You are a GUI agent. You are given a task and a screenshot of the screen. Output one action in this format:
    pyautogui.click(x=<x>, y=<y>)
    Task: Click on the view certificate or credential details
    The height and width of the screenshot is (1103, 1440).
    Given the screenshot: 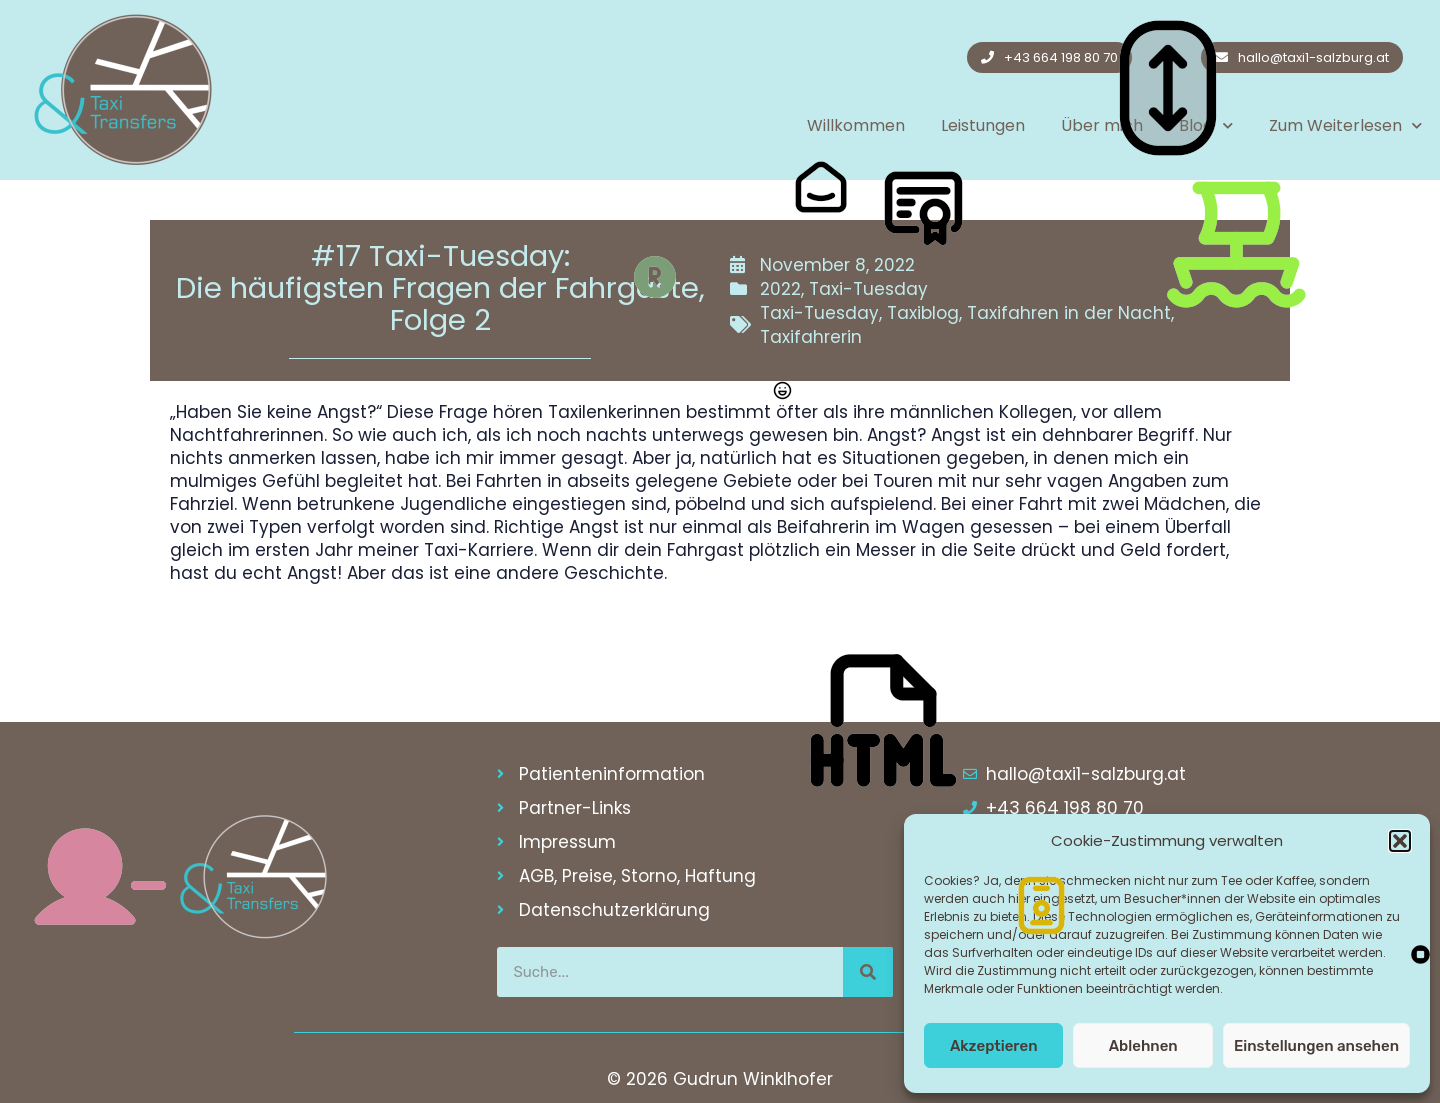 What is the action you would take?
    pyautogui.click(x=923, y=202)
    